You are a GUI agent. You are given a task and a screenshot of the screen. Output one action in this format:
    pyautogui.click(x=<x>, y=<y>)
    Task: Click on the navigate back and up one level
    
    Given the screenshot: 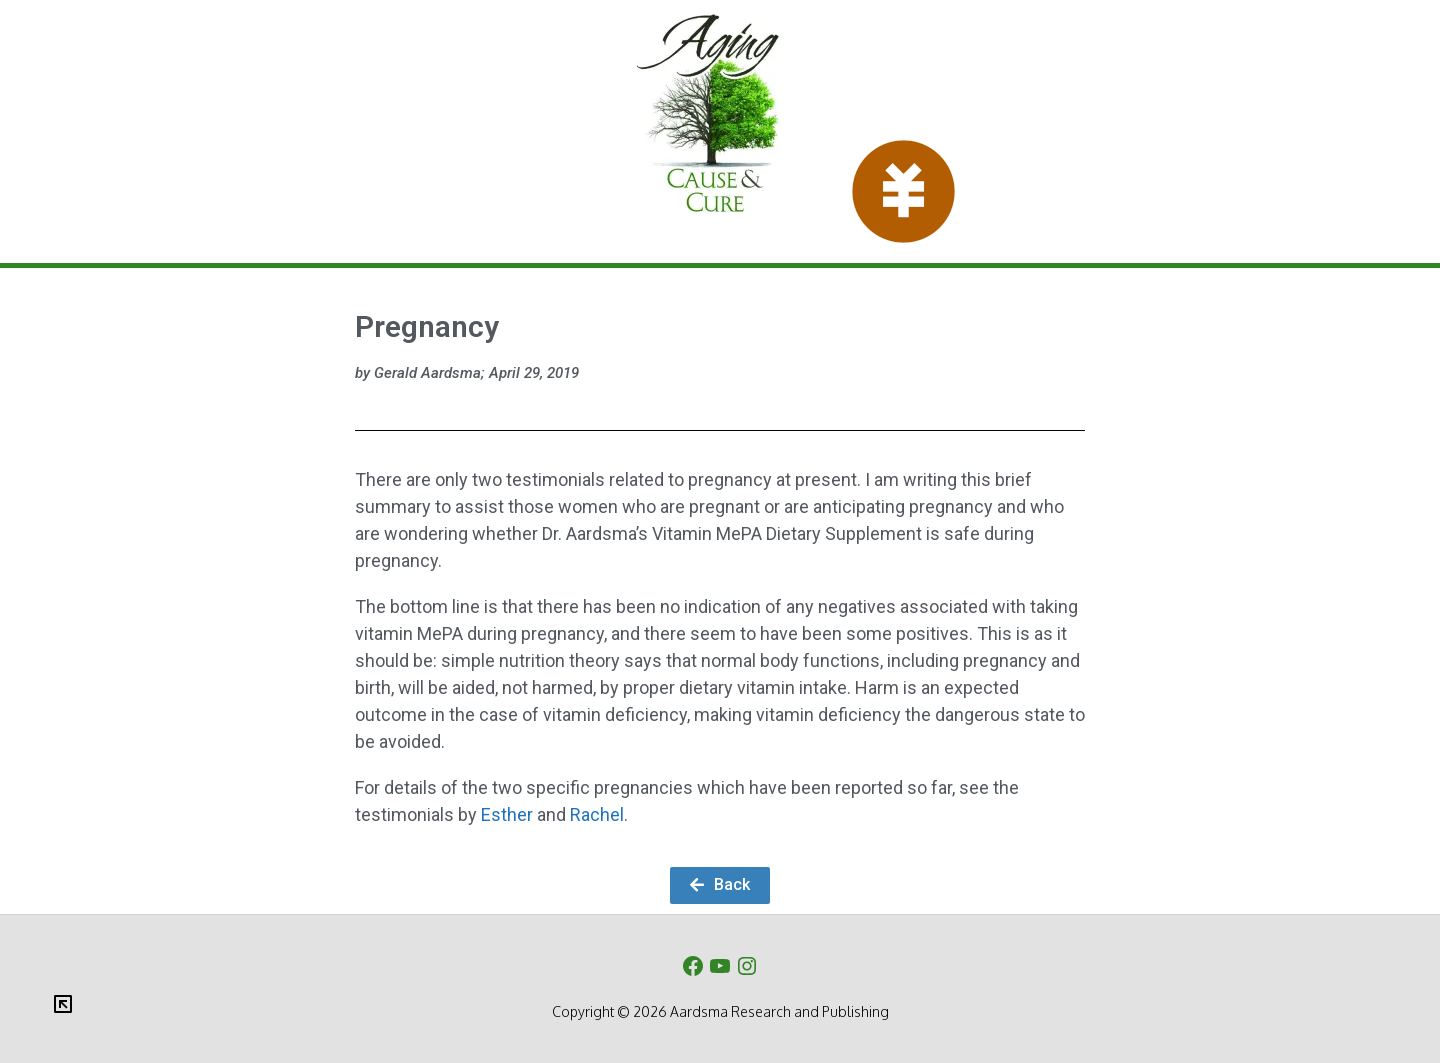 What is the action you would take?
    pyautogui.click(x=63, y=1004)
    